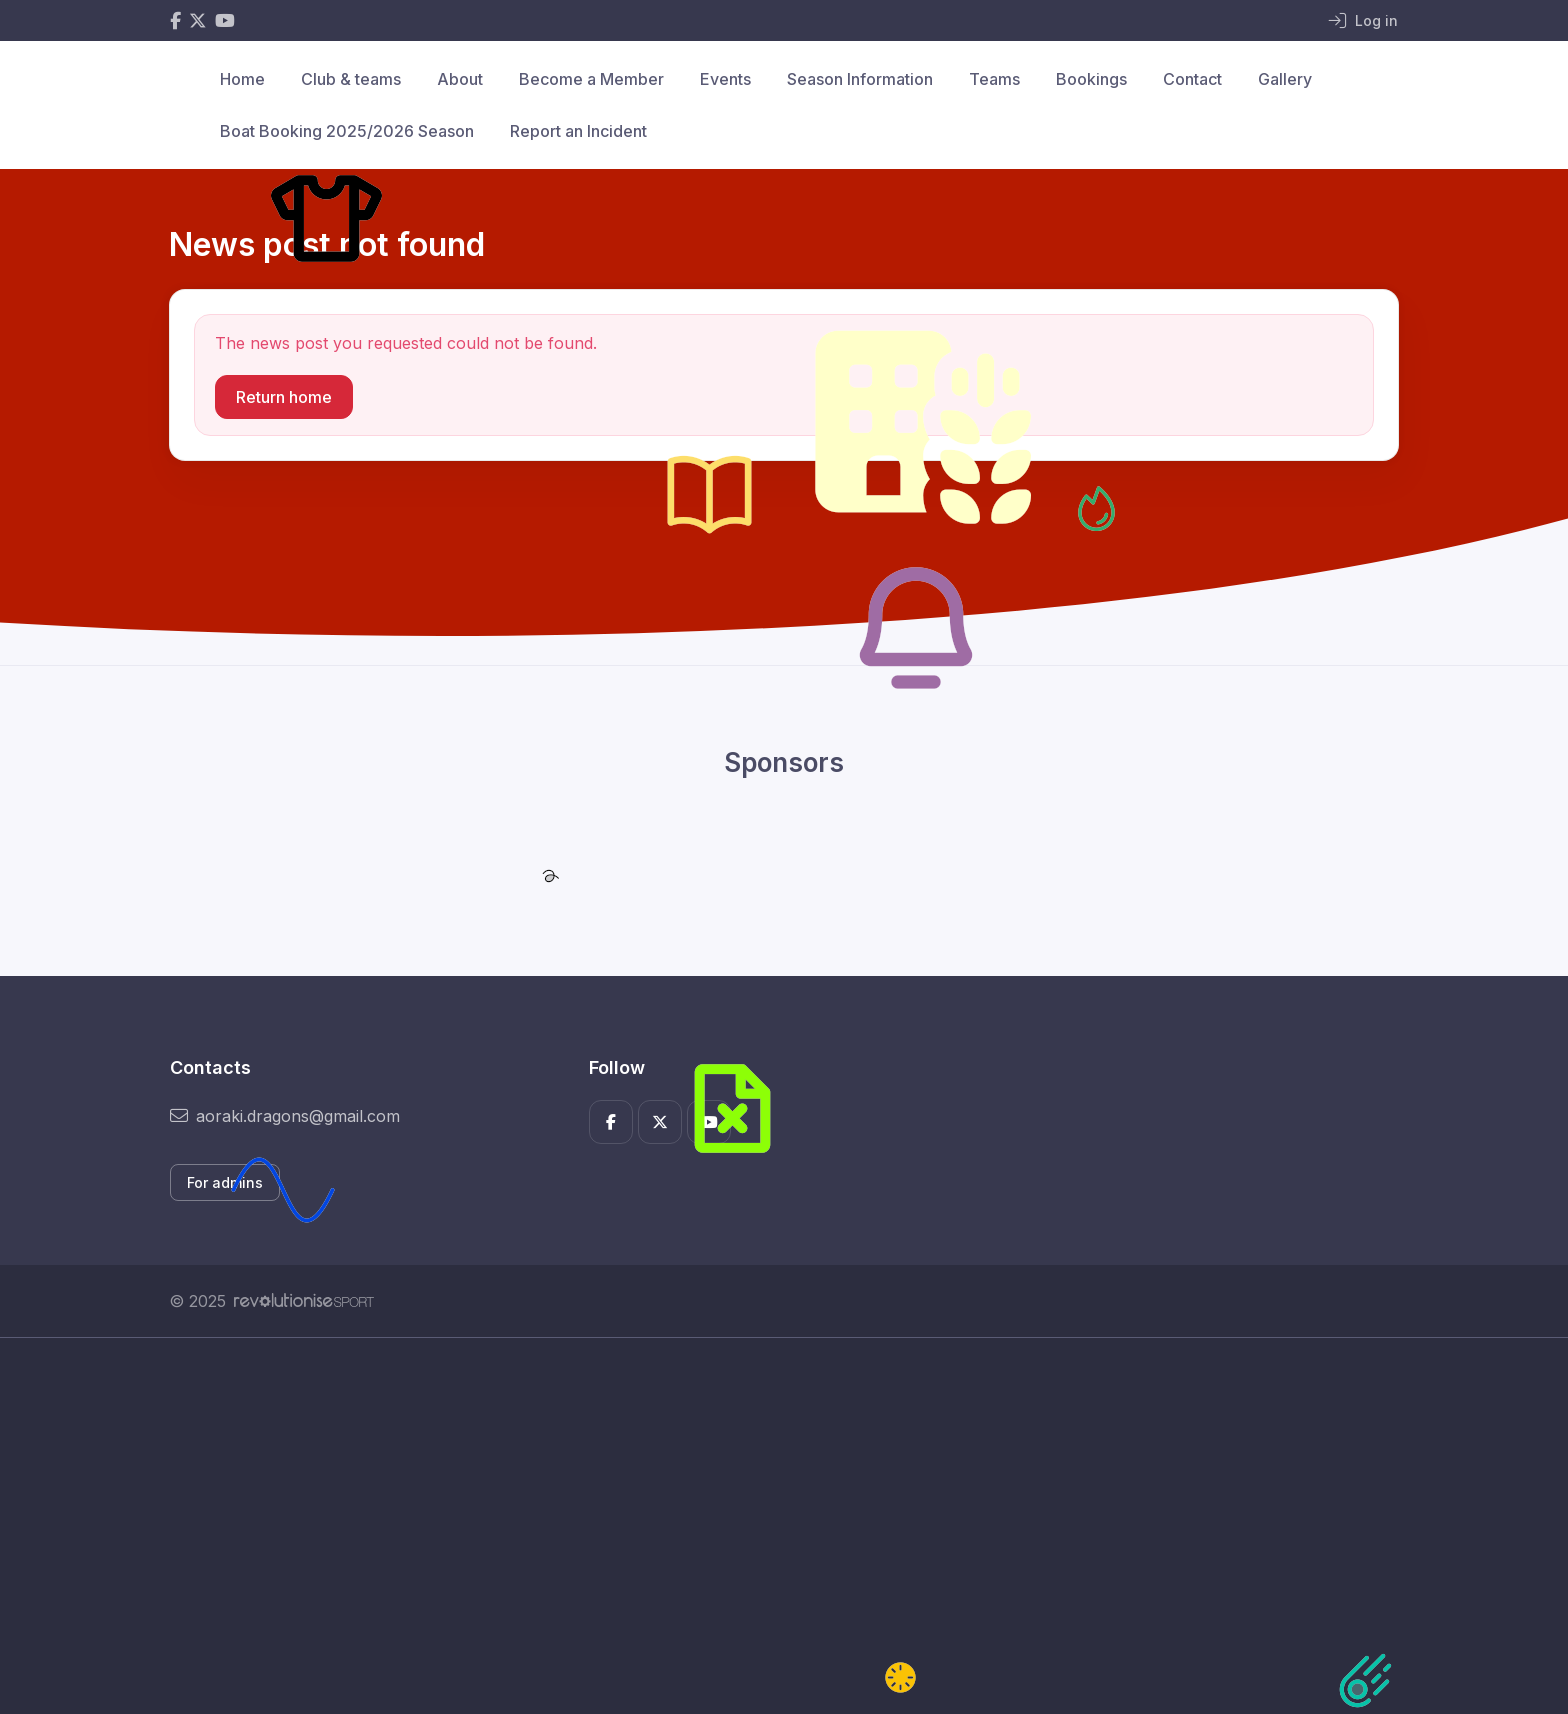 The width and height of the screenshot is (1568, 1714). What do you see at coordinates (1365, 1681) in the screenshot?
I see `indicates a meteor or space-related feature` at bounding box center [1365, 1681].